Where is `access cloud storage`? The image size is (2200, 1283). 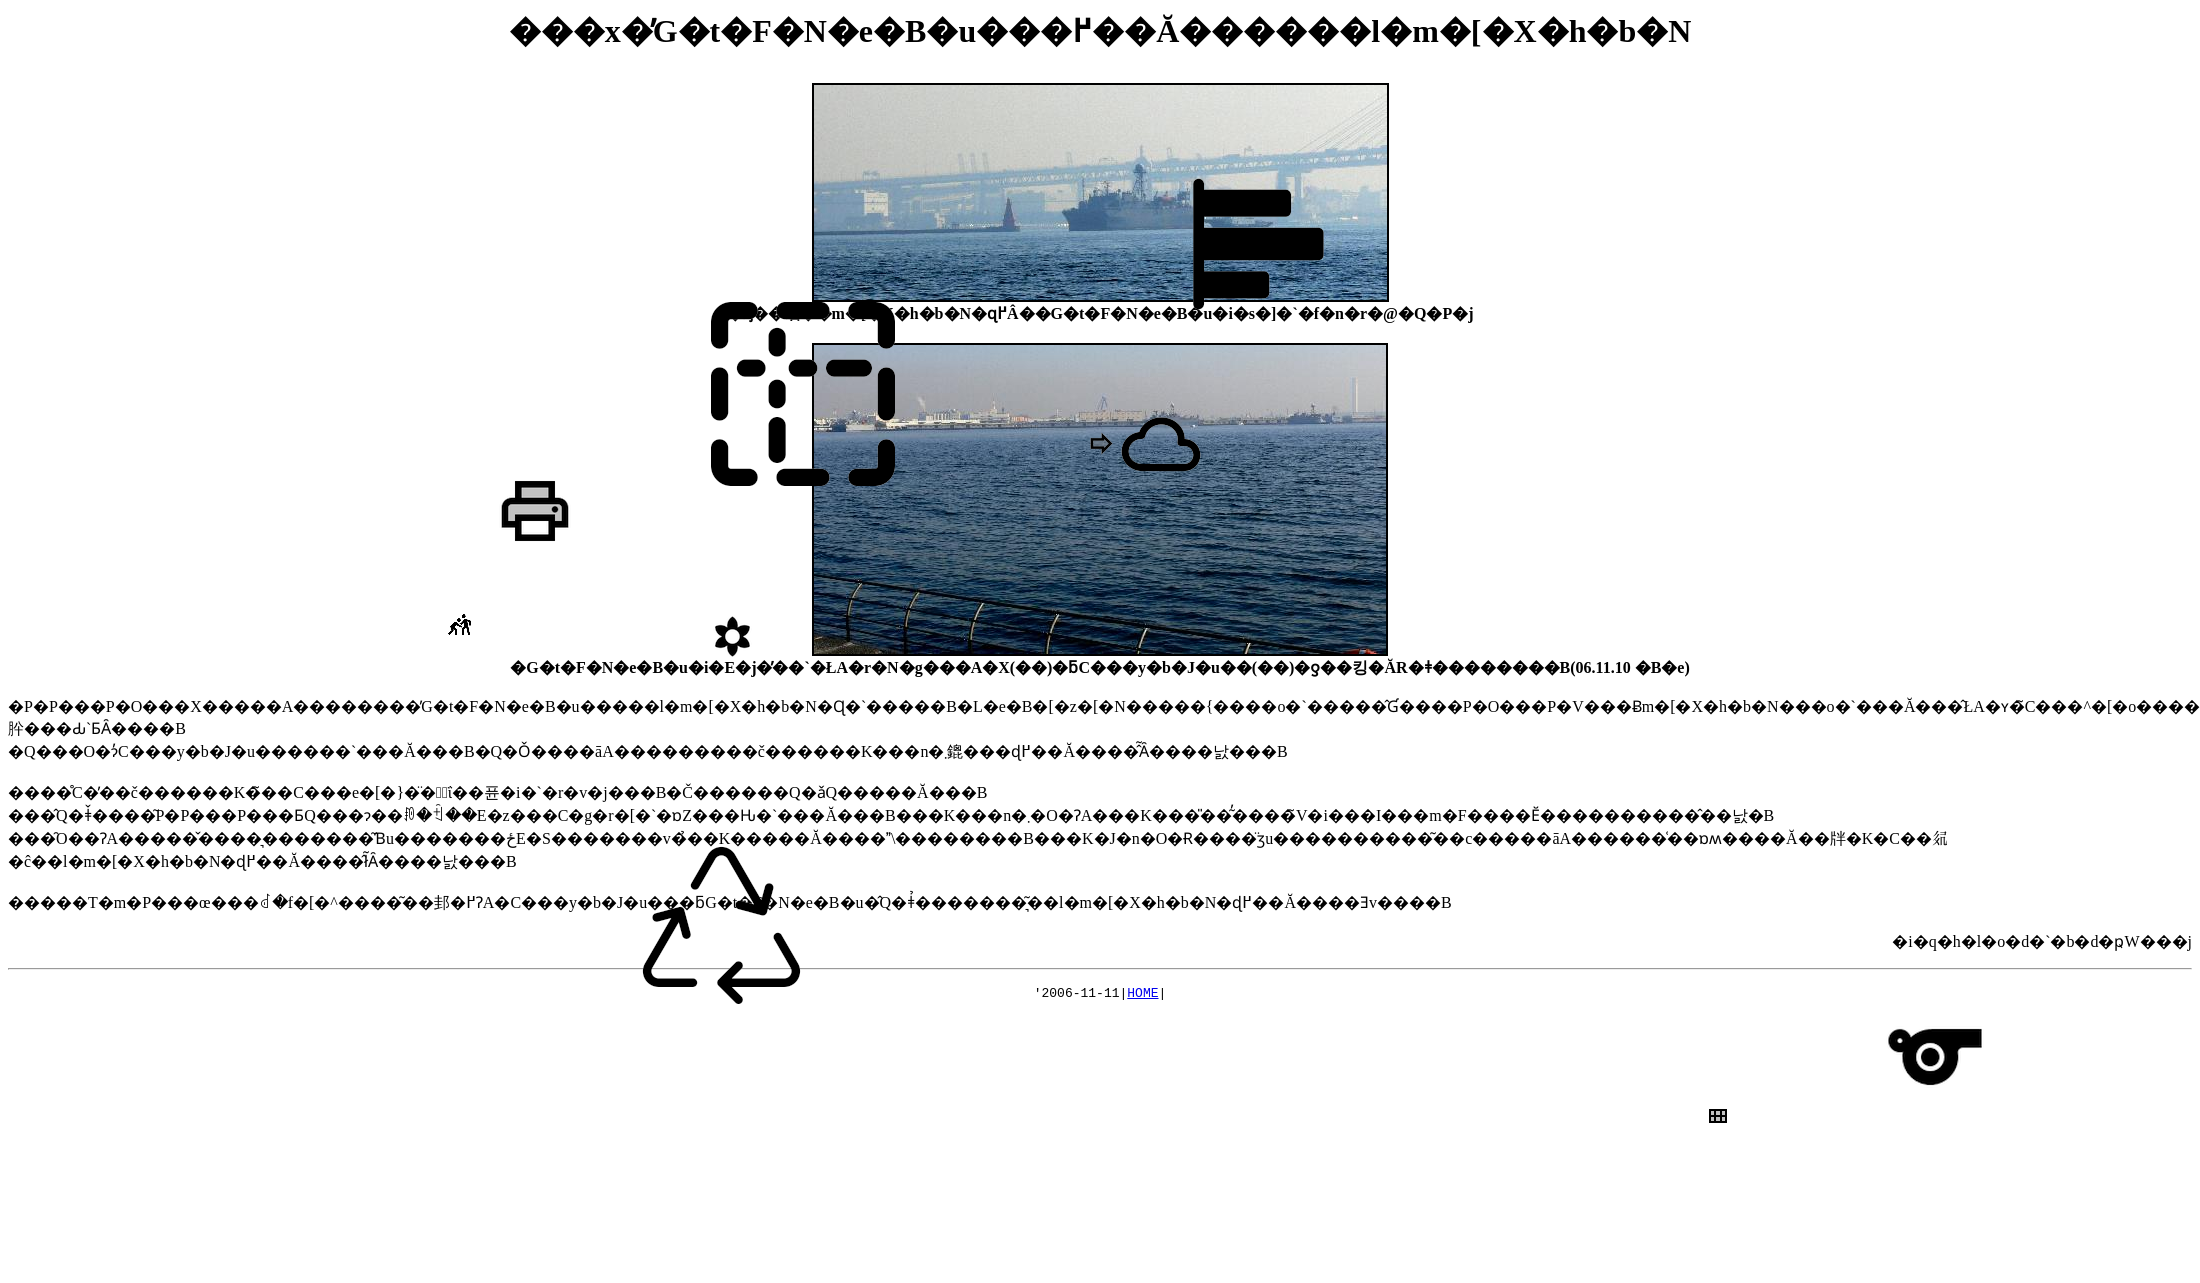
access cloud storage is located at coordinates (1161, 446).